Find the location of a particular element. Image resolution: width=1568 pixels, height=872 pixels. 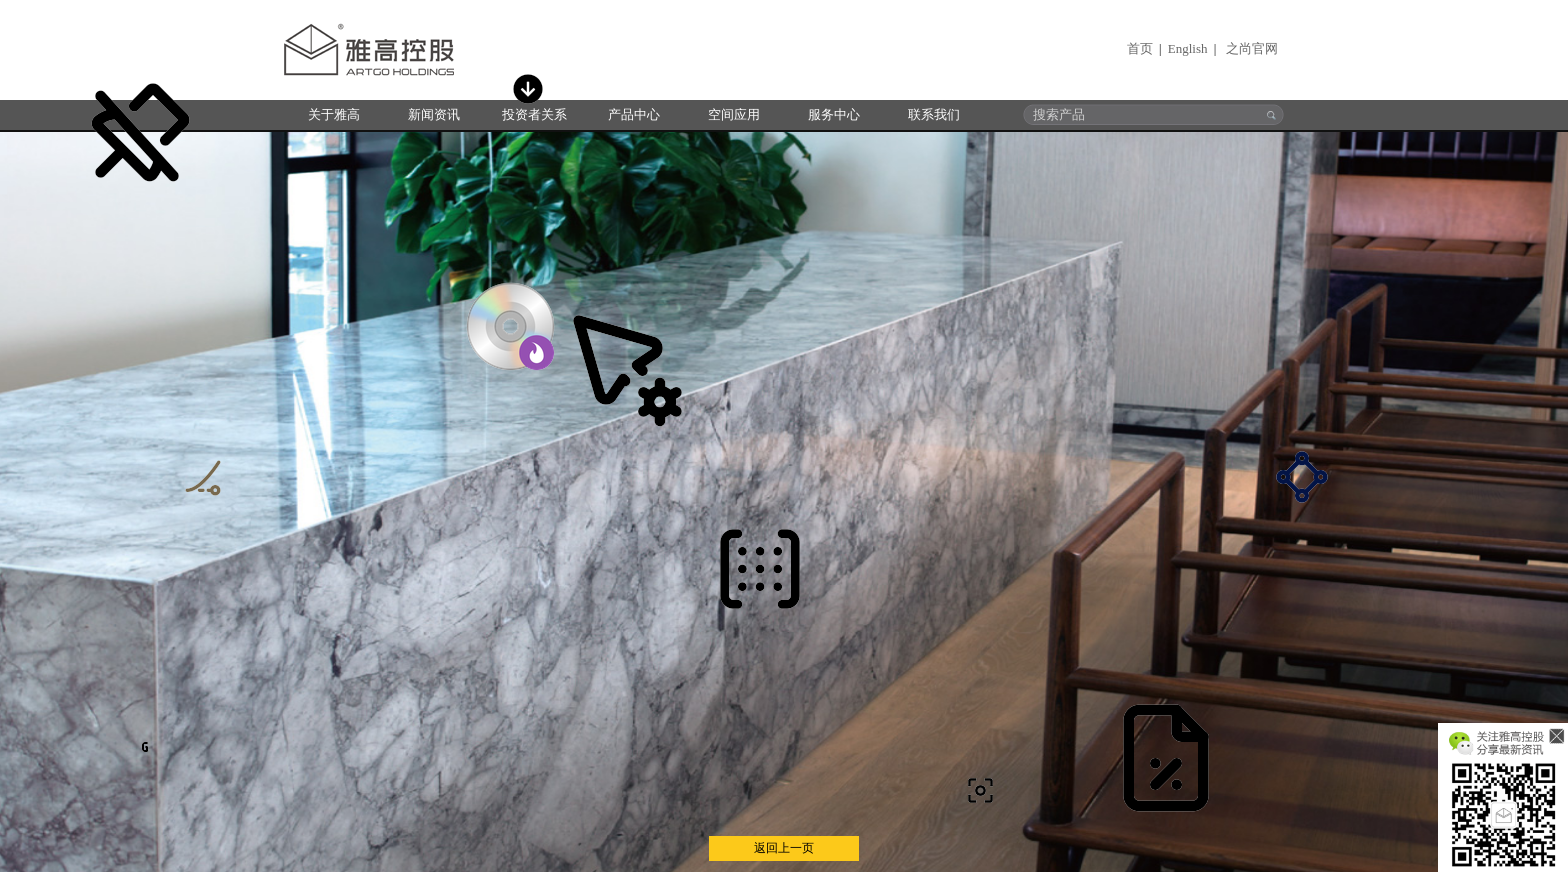

adjust animation easing curve is located at coordinates (203, 478).